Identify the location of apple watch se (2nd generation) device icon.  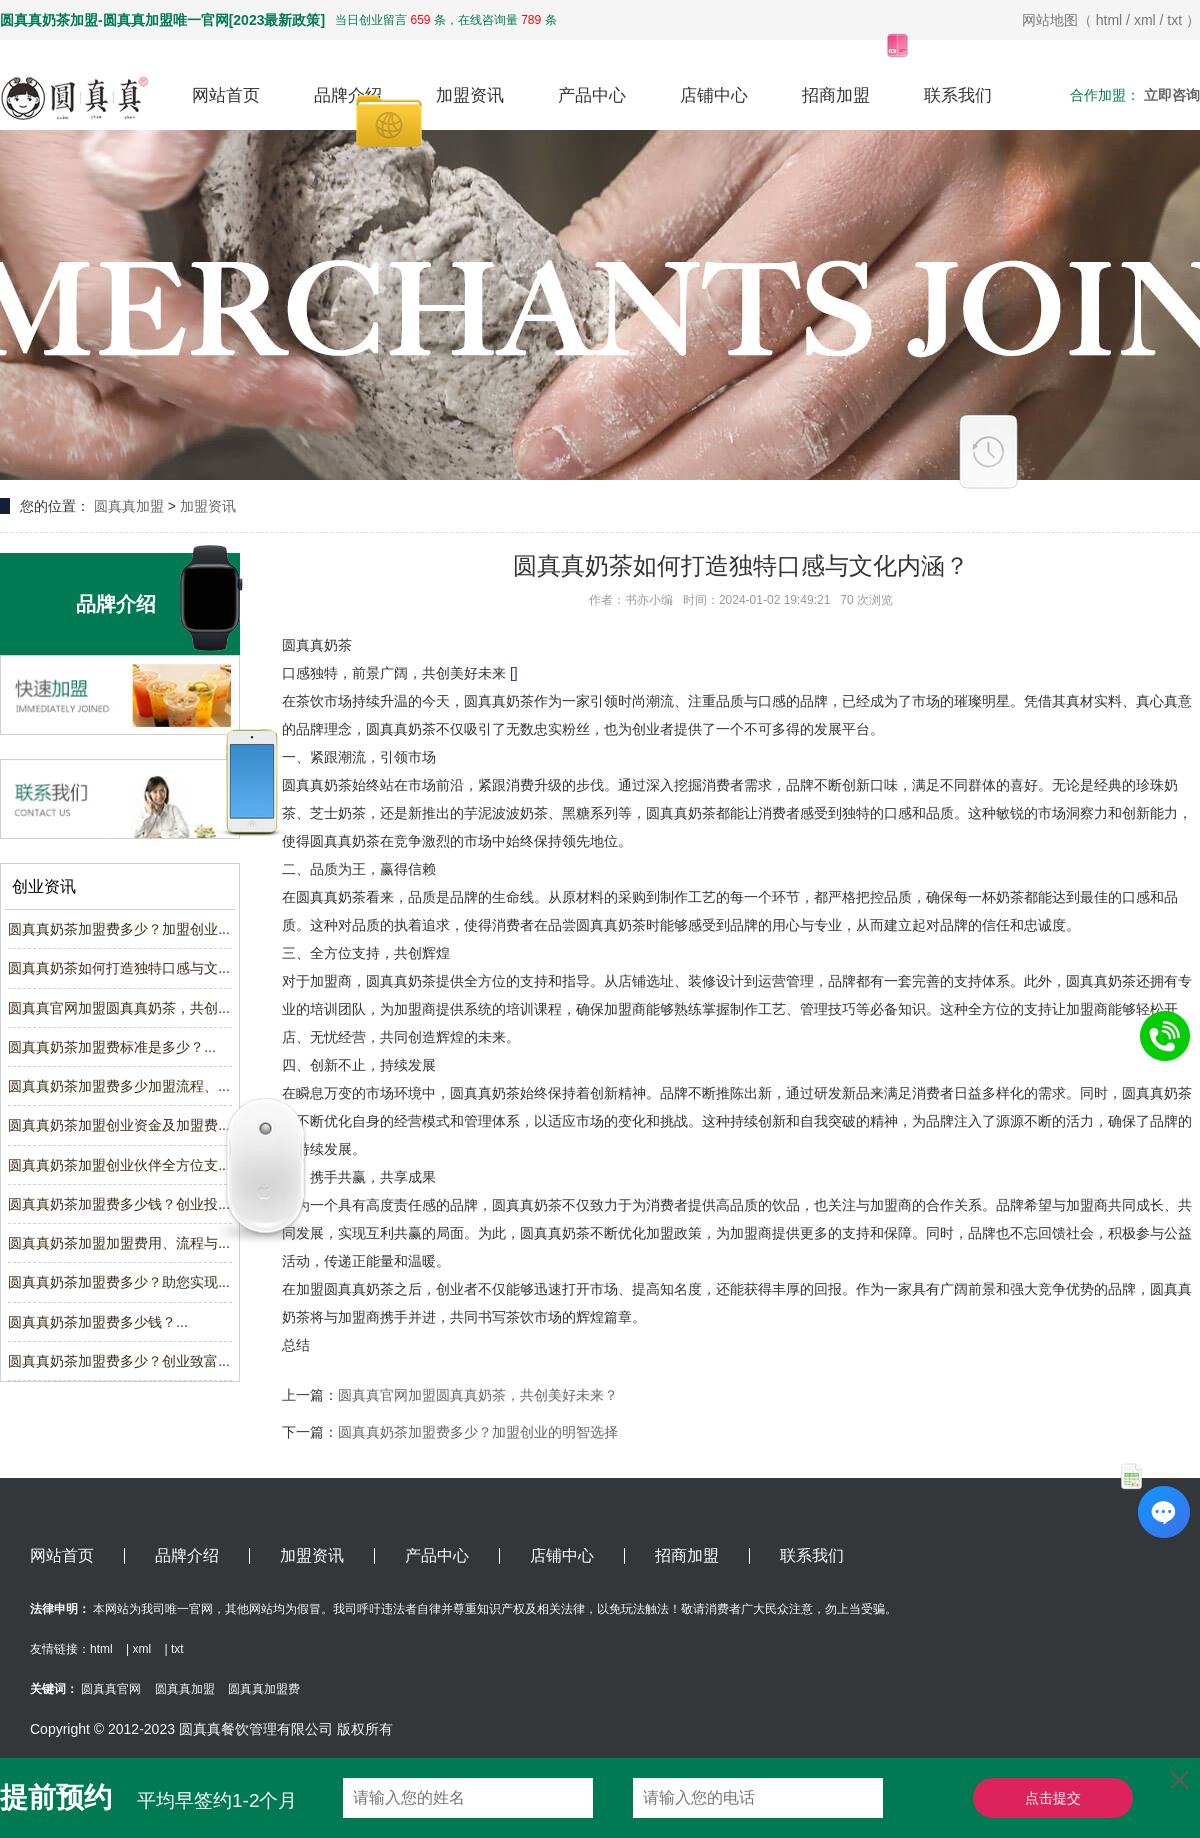
(210, 598).